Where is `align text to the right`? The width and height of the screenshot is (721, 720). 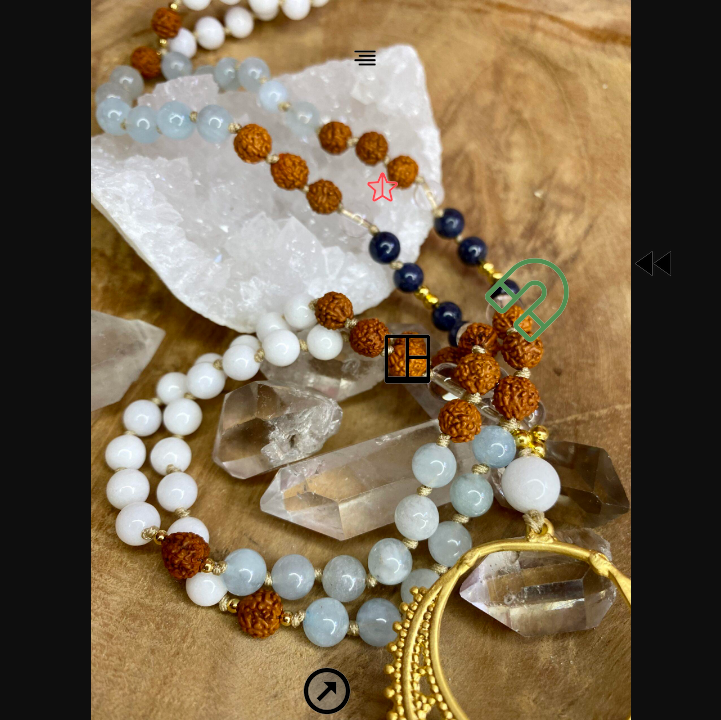 align text to the right is located at coordinates (365, 58).